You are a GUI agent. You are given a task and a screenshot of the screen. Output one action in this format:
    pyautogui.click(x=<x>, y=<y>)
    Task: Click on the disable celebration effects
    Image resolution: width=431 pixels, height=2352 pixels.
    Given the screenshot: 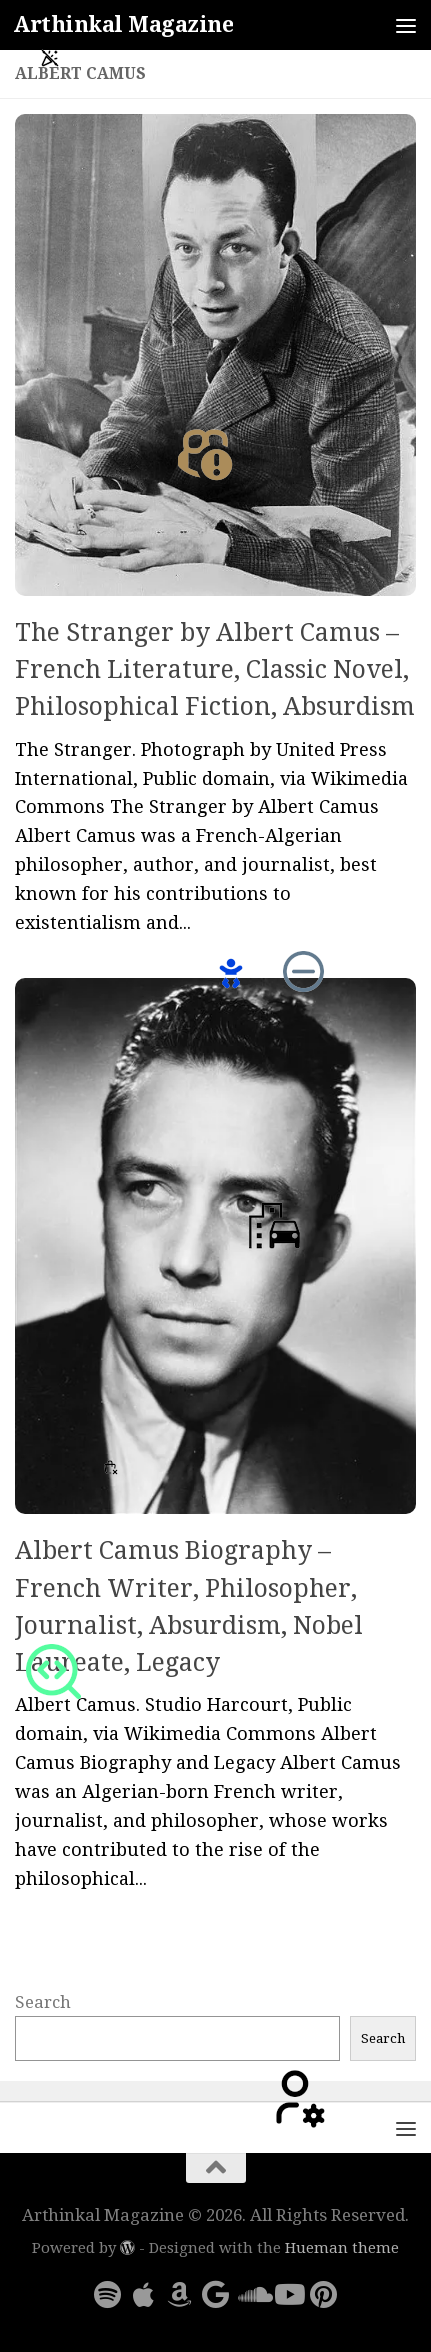 What is the action you would take?
    pyautogui.click(x=50, y=58)
    